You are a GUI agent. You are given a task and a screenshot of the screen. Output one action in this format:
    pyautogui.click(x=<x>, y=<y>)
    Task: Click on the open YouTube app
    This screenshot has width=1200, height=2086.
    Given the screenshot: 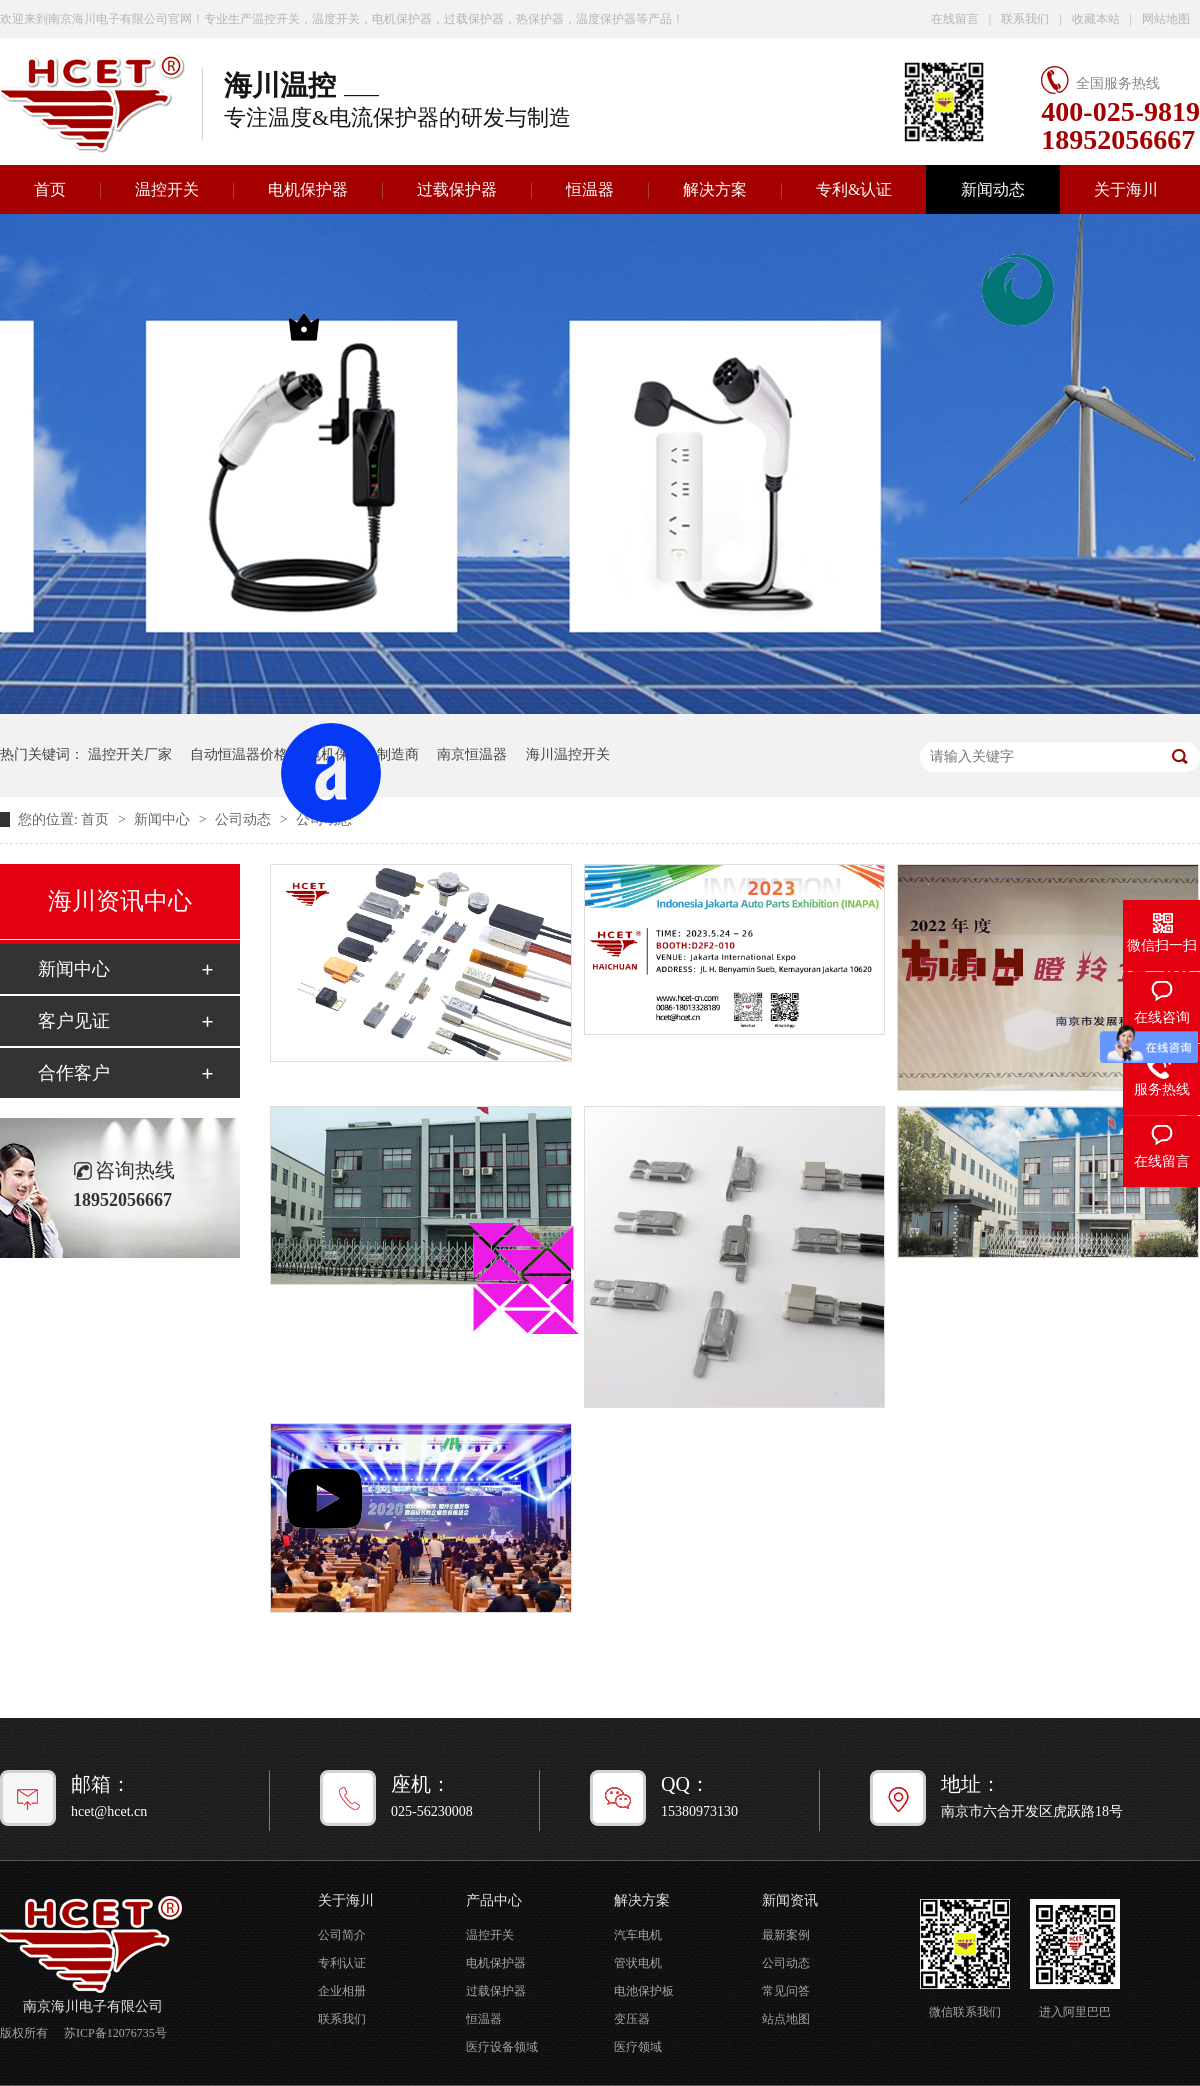 What is the action you would take?
    pyautogui.click(x=324, y=1498)
    